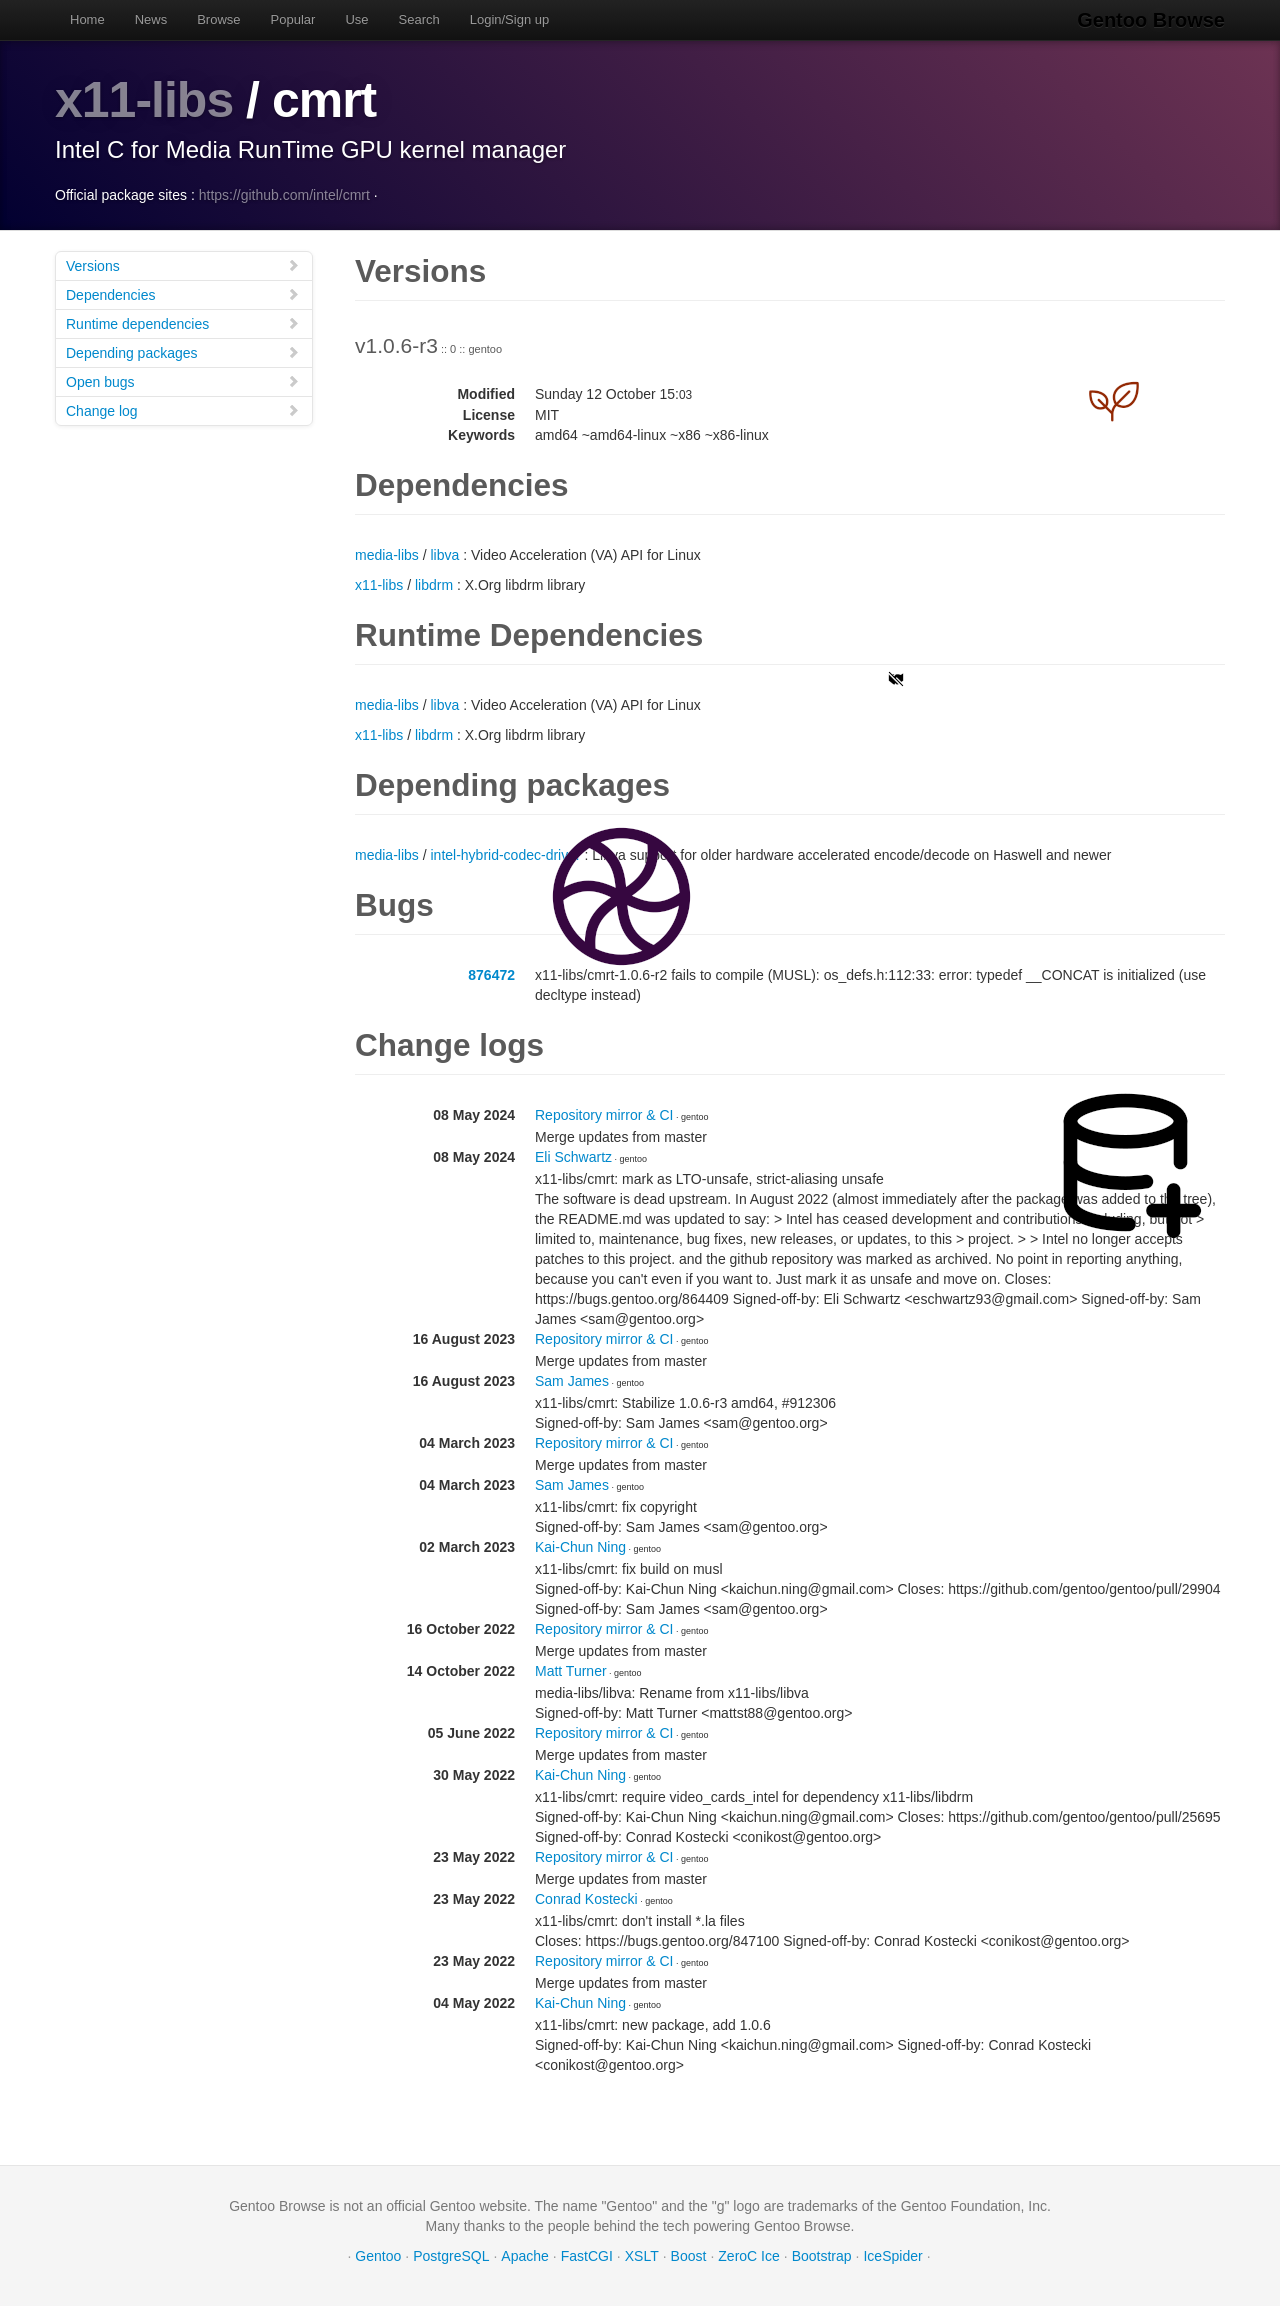  What do you see at coordinates (896, 679) in the screenshot?
I see `indicates a canceled or declined agreement` at bounding box center [896, 679].